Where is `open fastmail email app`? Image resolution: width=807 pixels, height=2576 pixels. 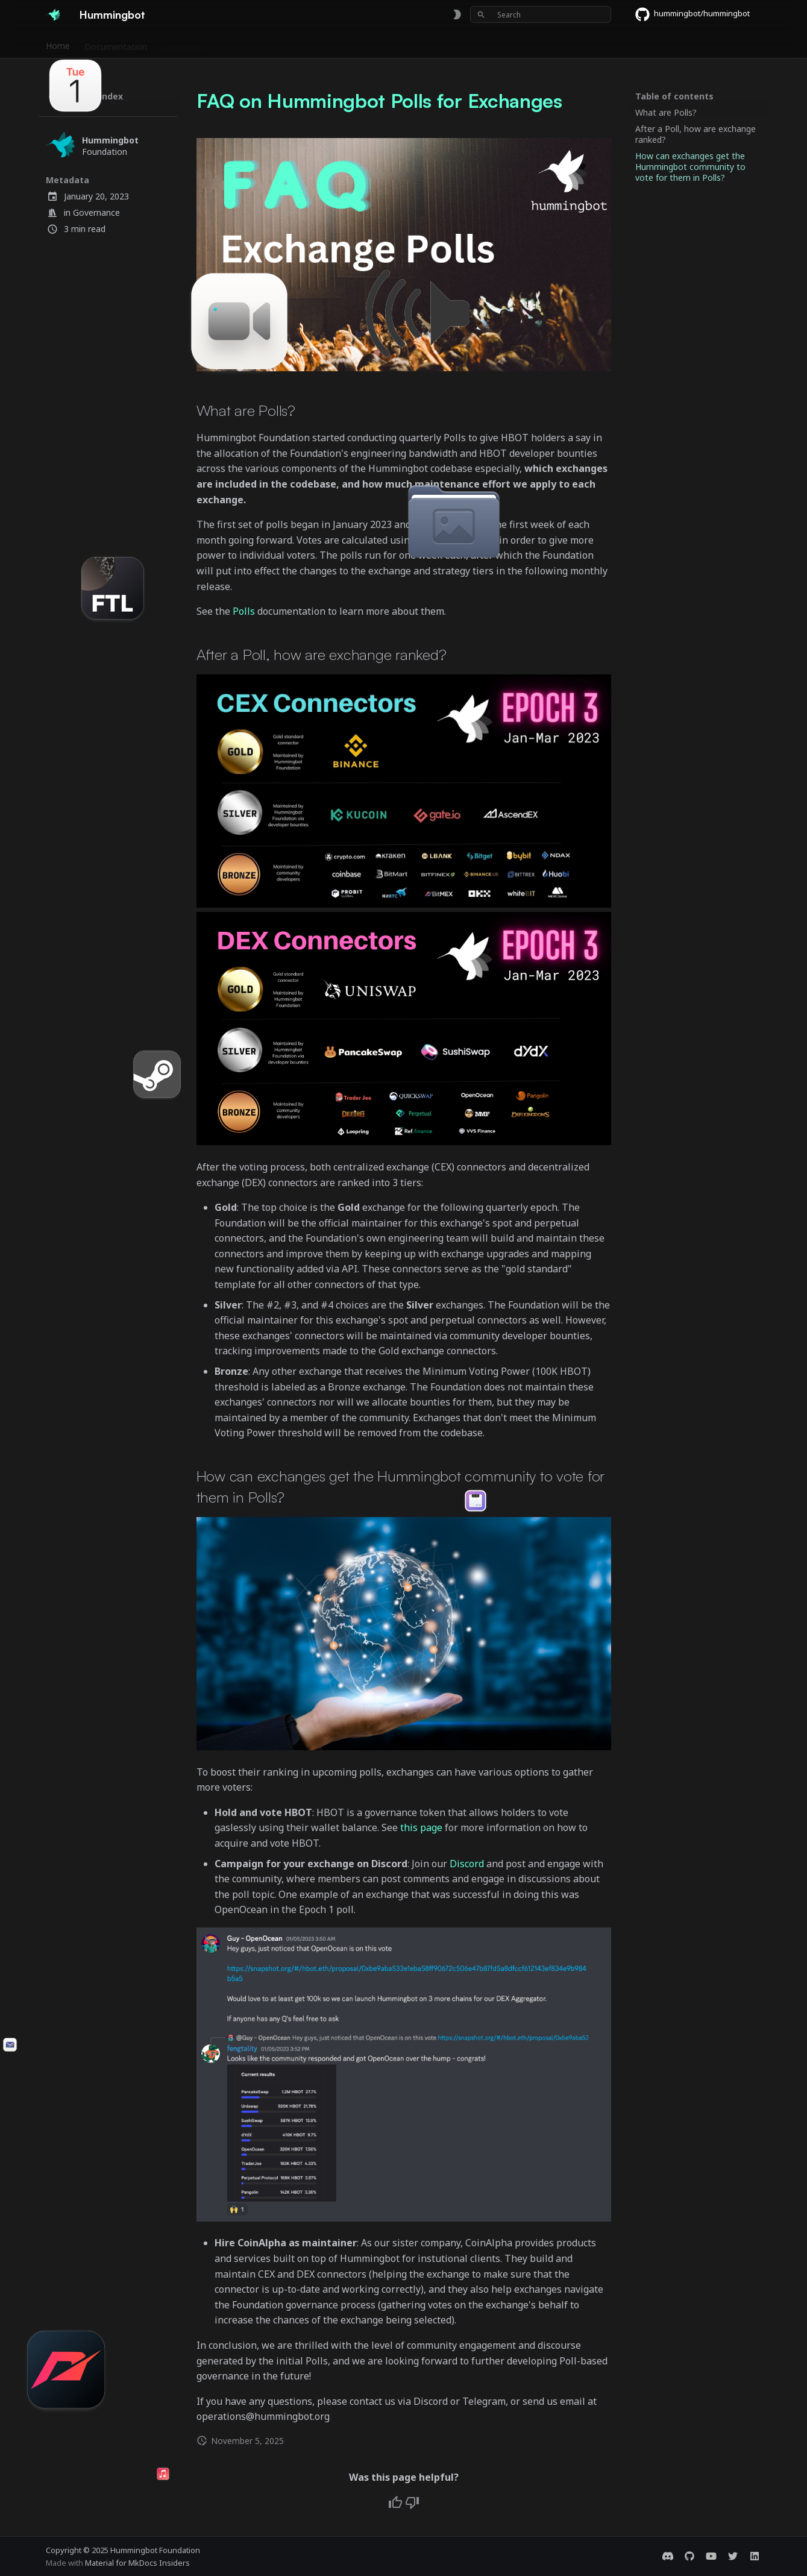
open fastmail email app is located at coordinates (10, 2044).